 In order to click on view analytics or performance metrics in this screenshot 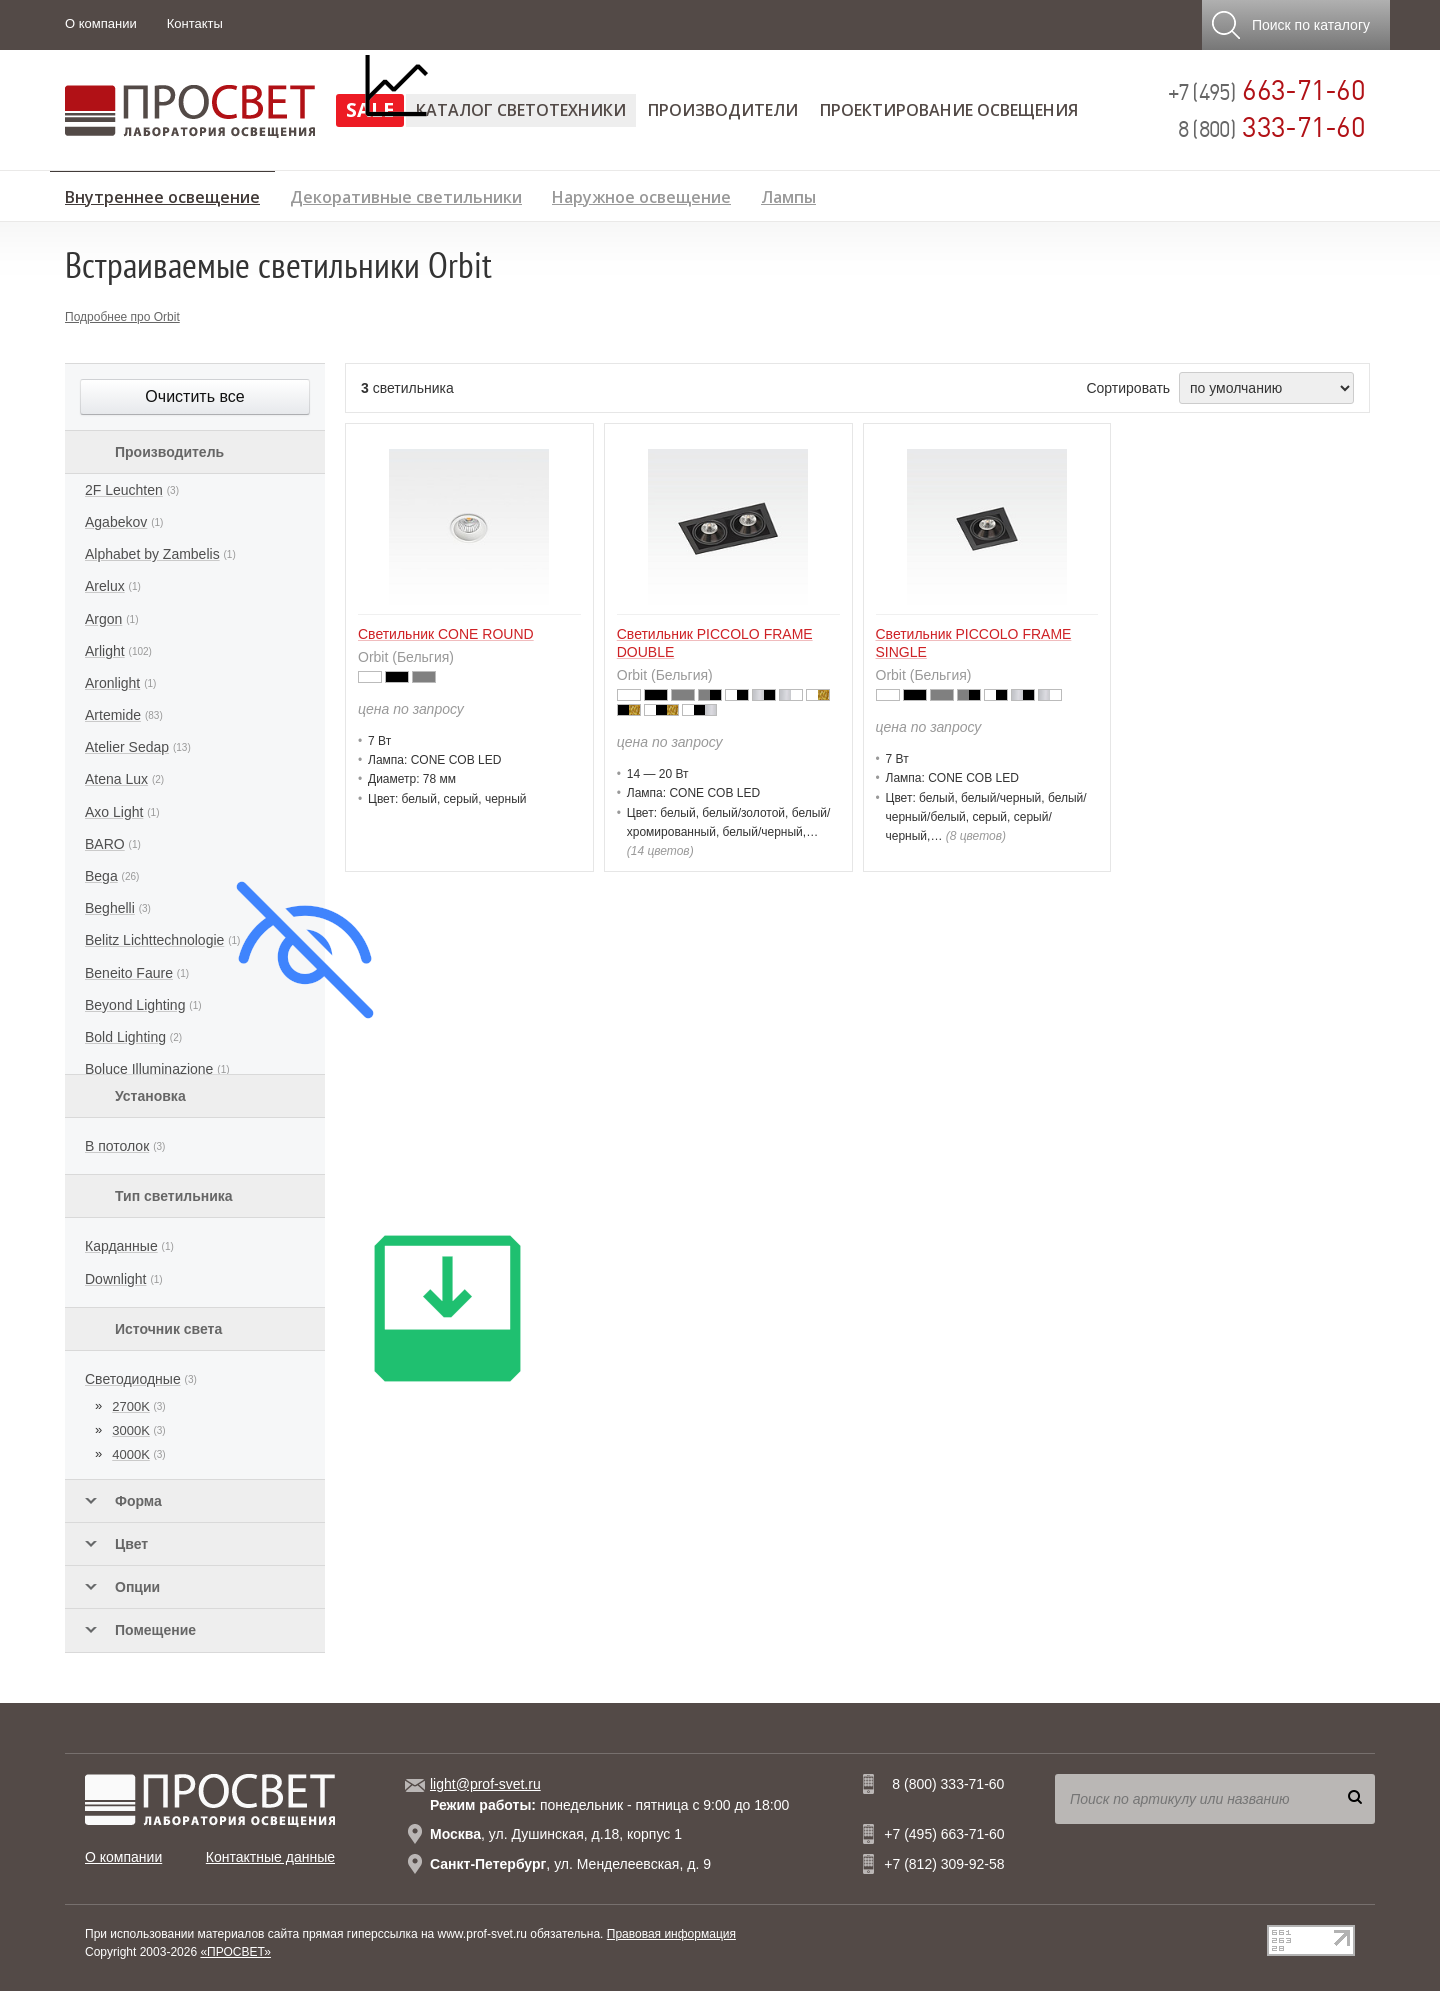, I will do `click(396, 90)`.